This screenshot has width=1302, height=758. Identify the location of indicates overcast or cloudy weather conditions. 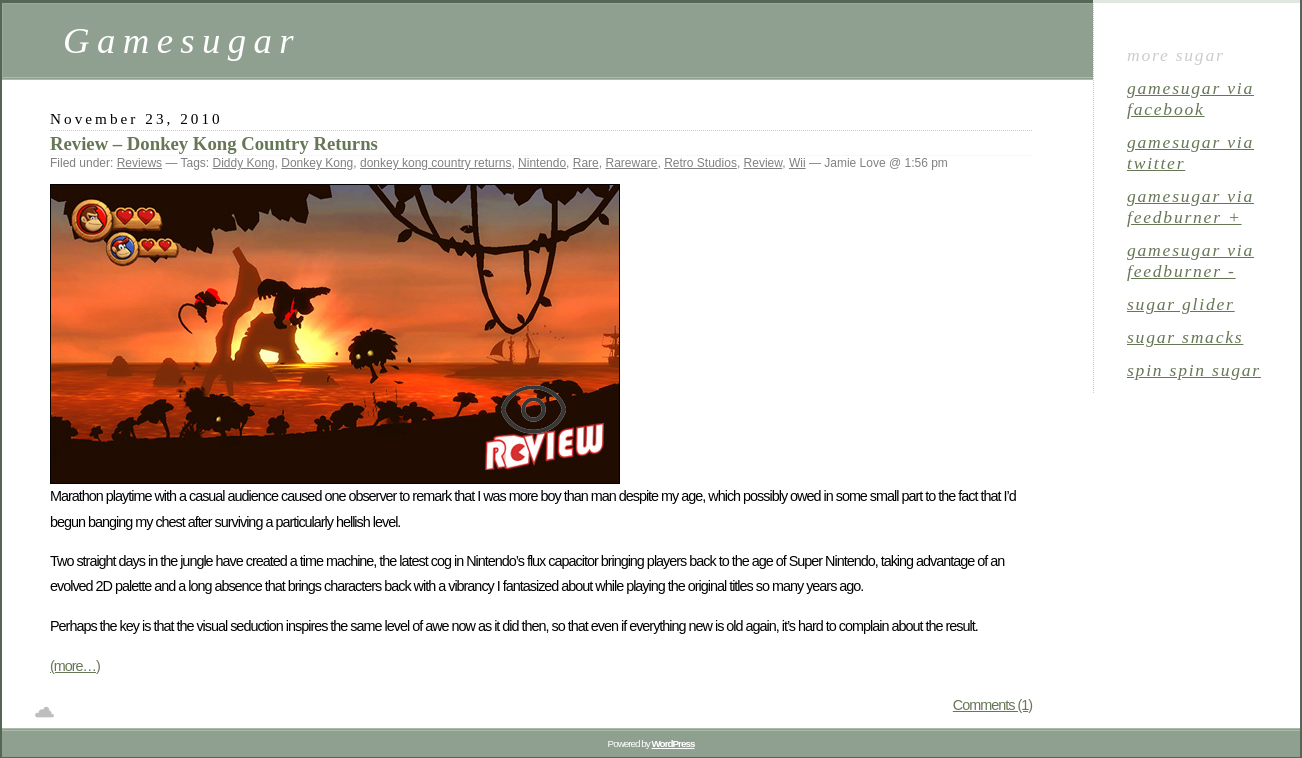
(44, 711).